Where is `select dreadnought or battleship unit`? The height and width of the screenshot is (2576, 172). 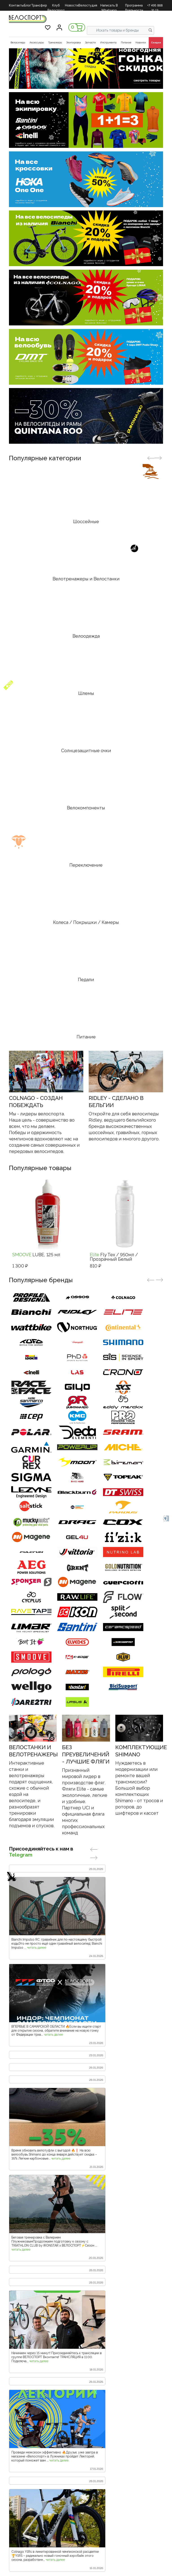
select dreadnought or battleship unit is located at coordinates (150, 472).